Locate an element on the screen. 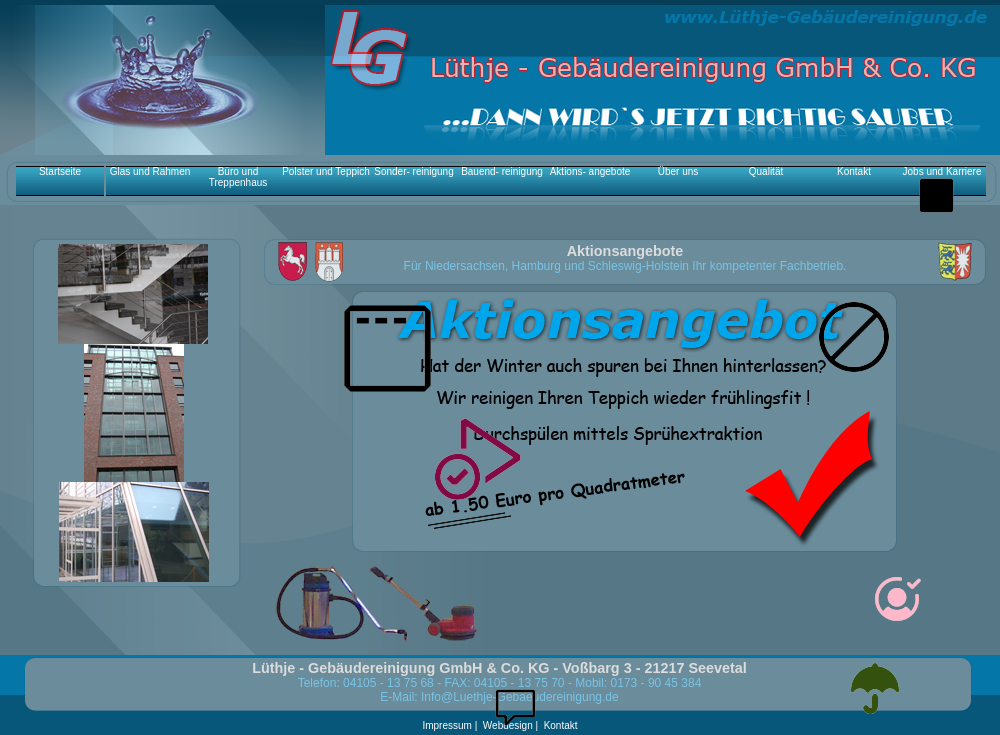  stop media playback is located at coordinates (936, 195).